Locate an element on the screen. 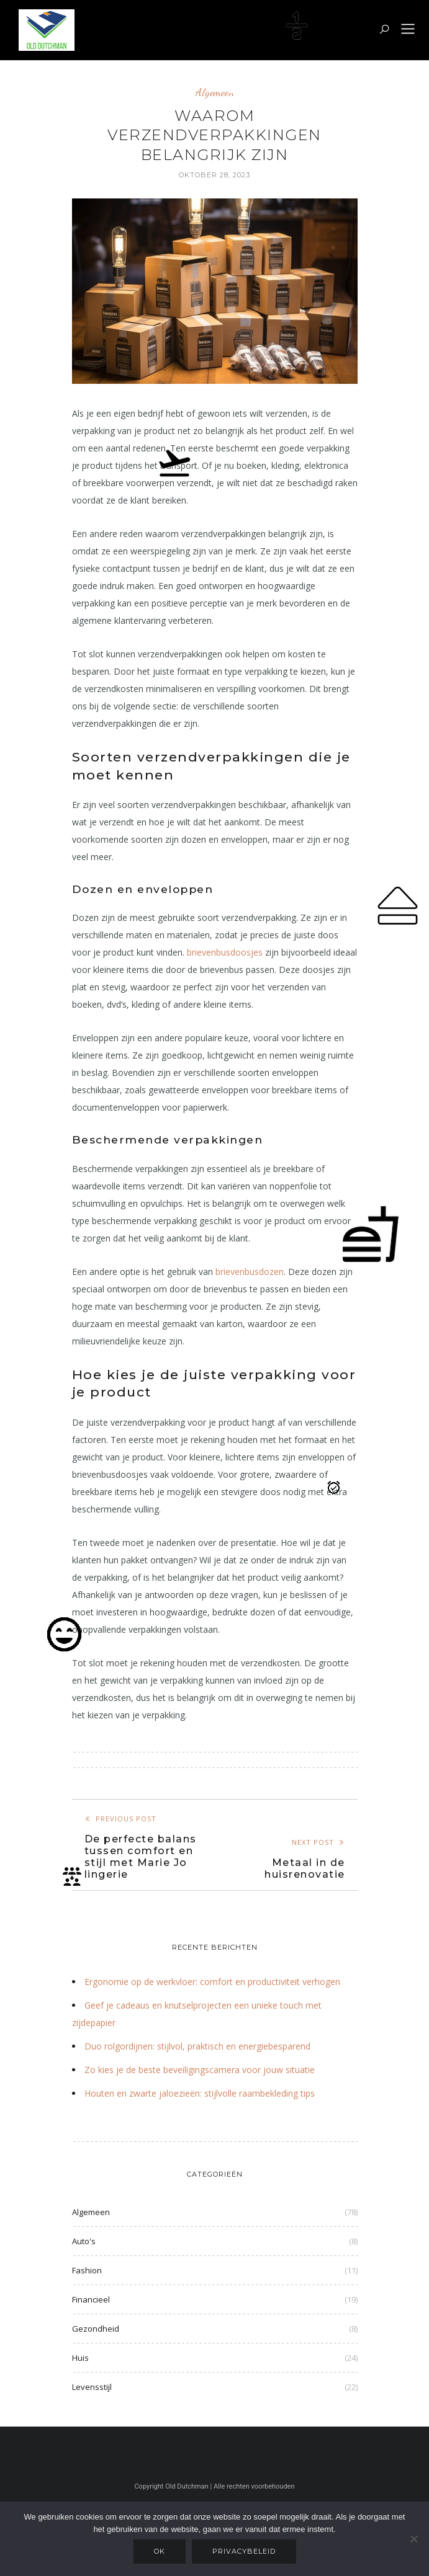  alarm is set and active is located at coordinates (333, 1487).